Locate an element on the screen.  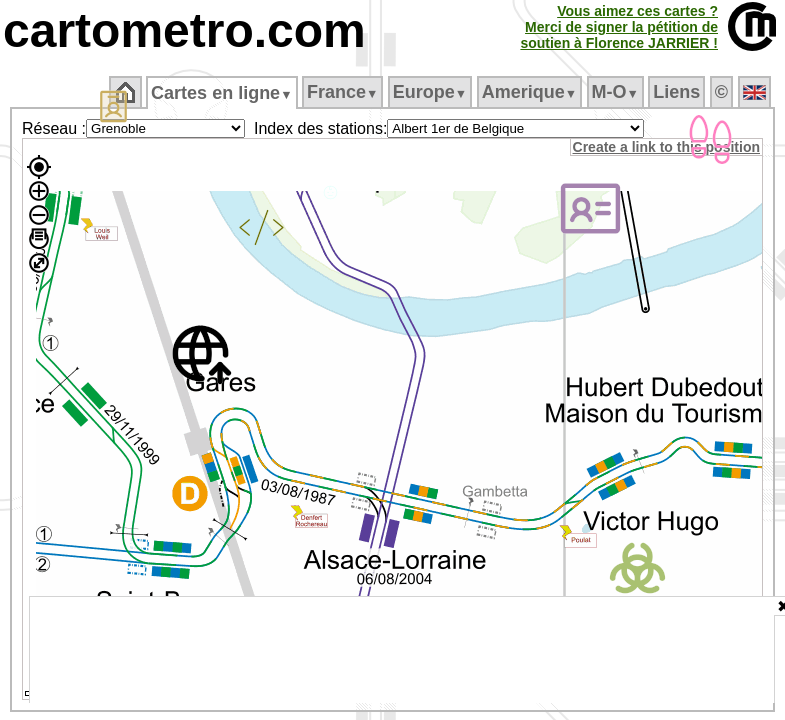
indicates hazardous or dangerous content is located at coordinates (637, 569).